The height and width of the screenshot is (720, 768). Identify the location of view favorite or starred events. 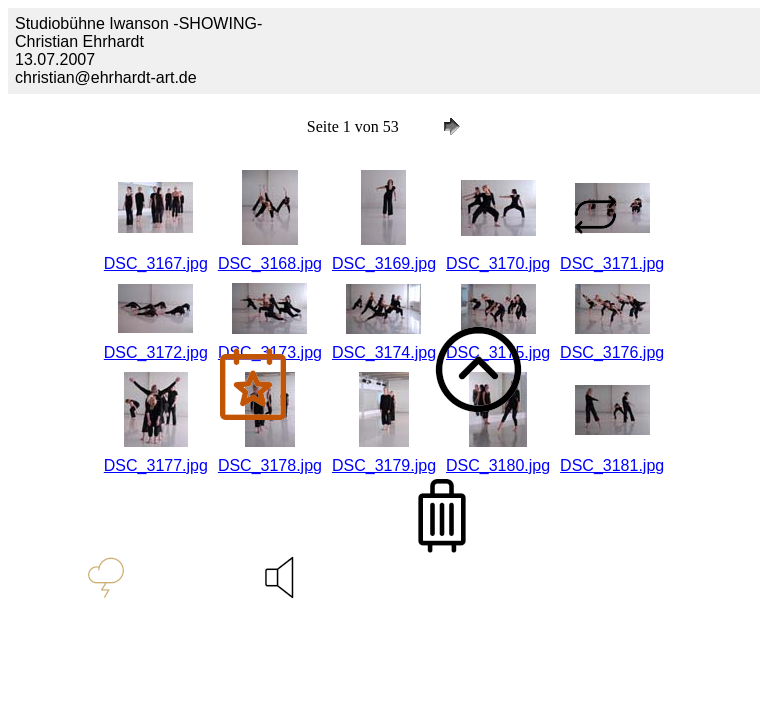
(253, 387).